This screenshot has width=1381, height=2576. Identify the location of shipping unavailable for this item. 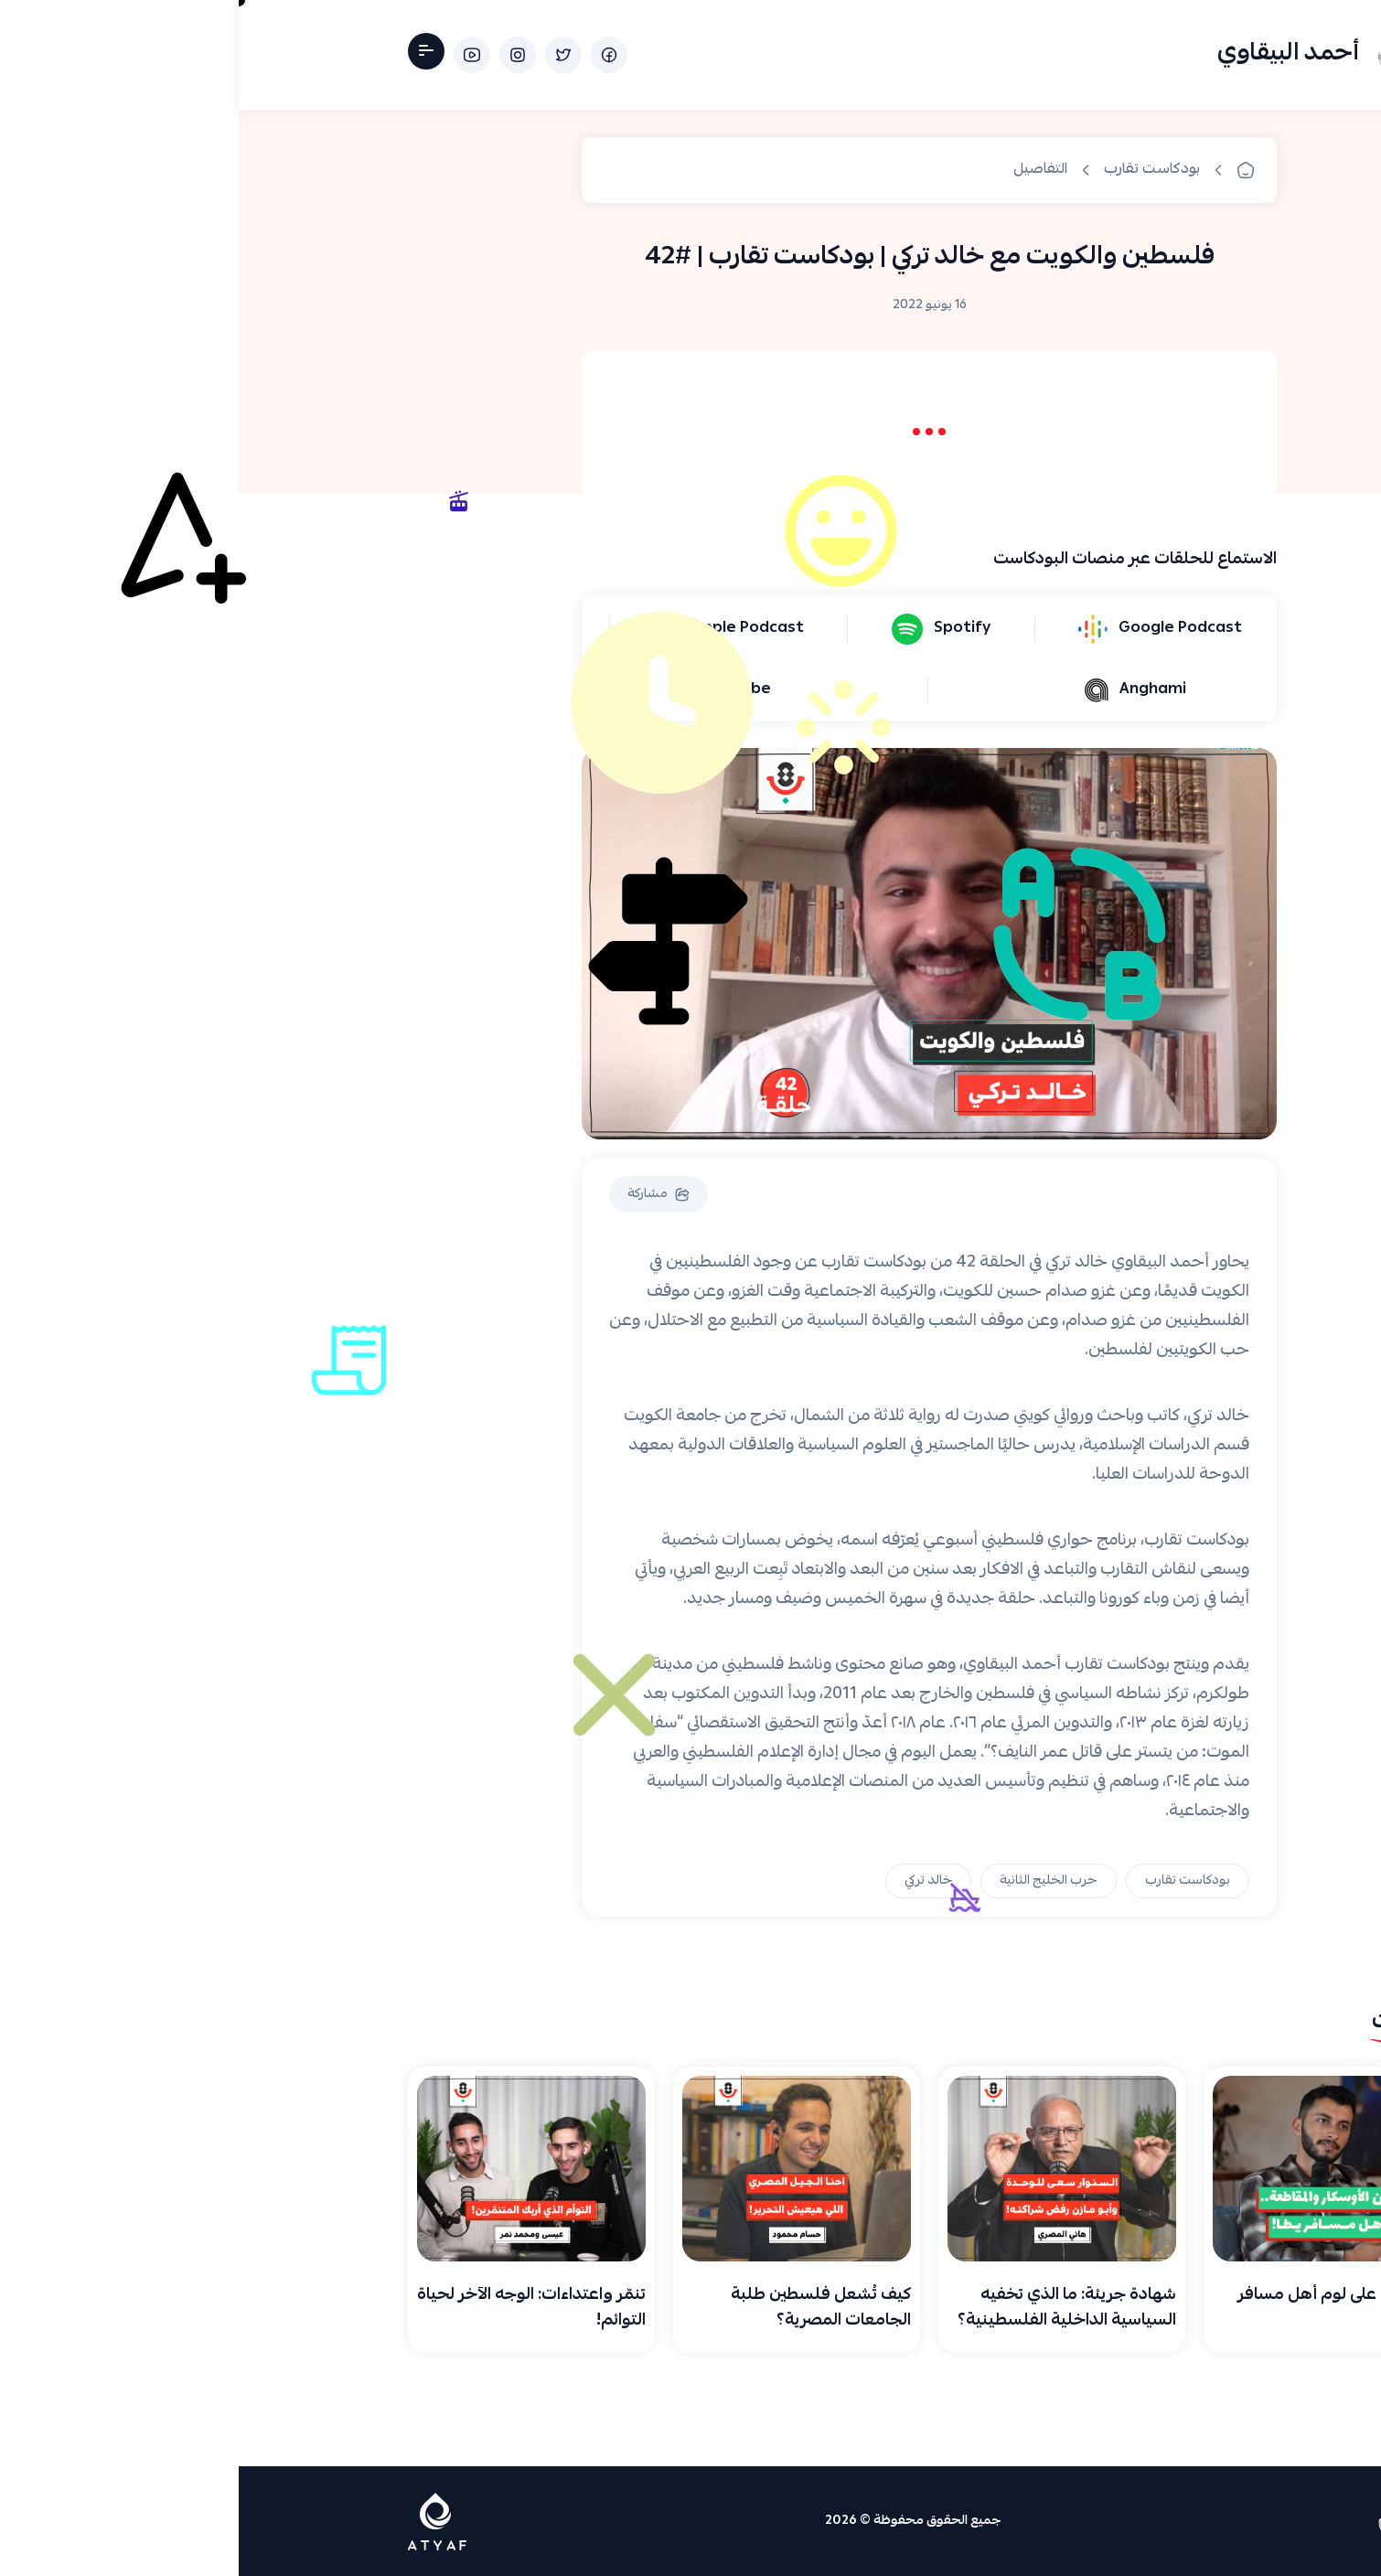
(965, 1897).